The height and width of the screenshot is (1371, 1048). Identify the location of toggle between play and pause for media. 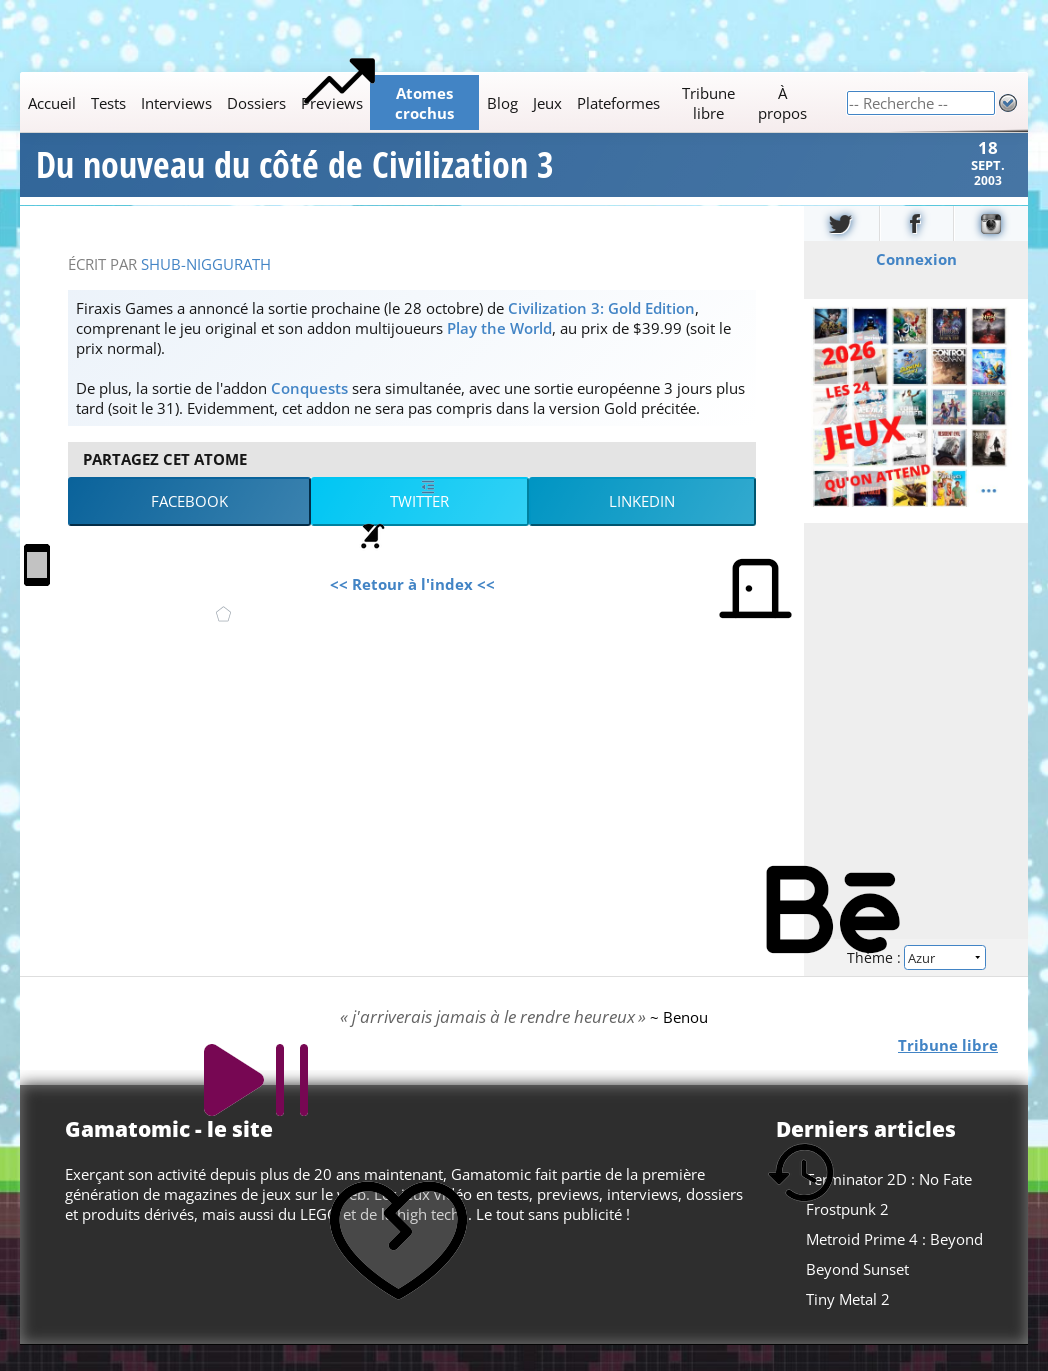
(256, 1080).